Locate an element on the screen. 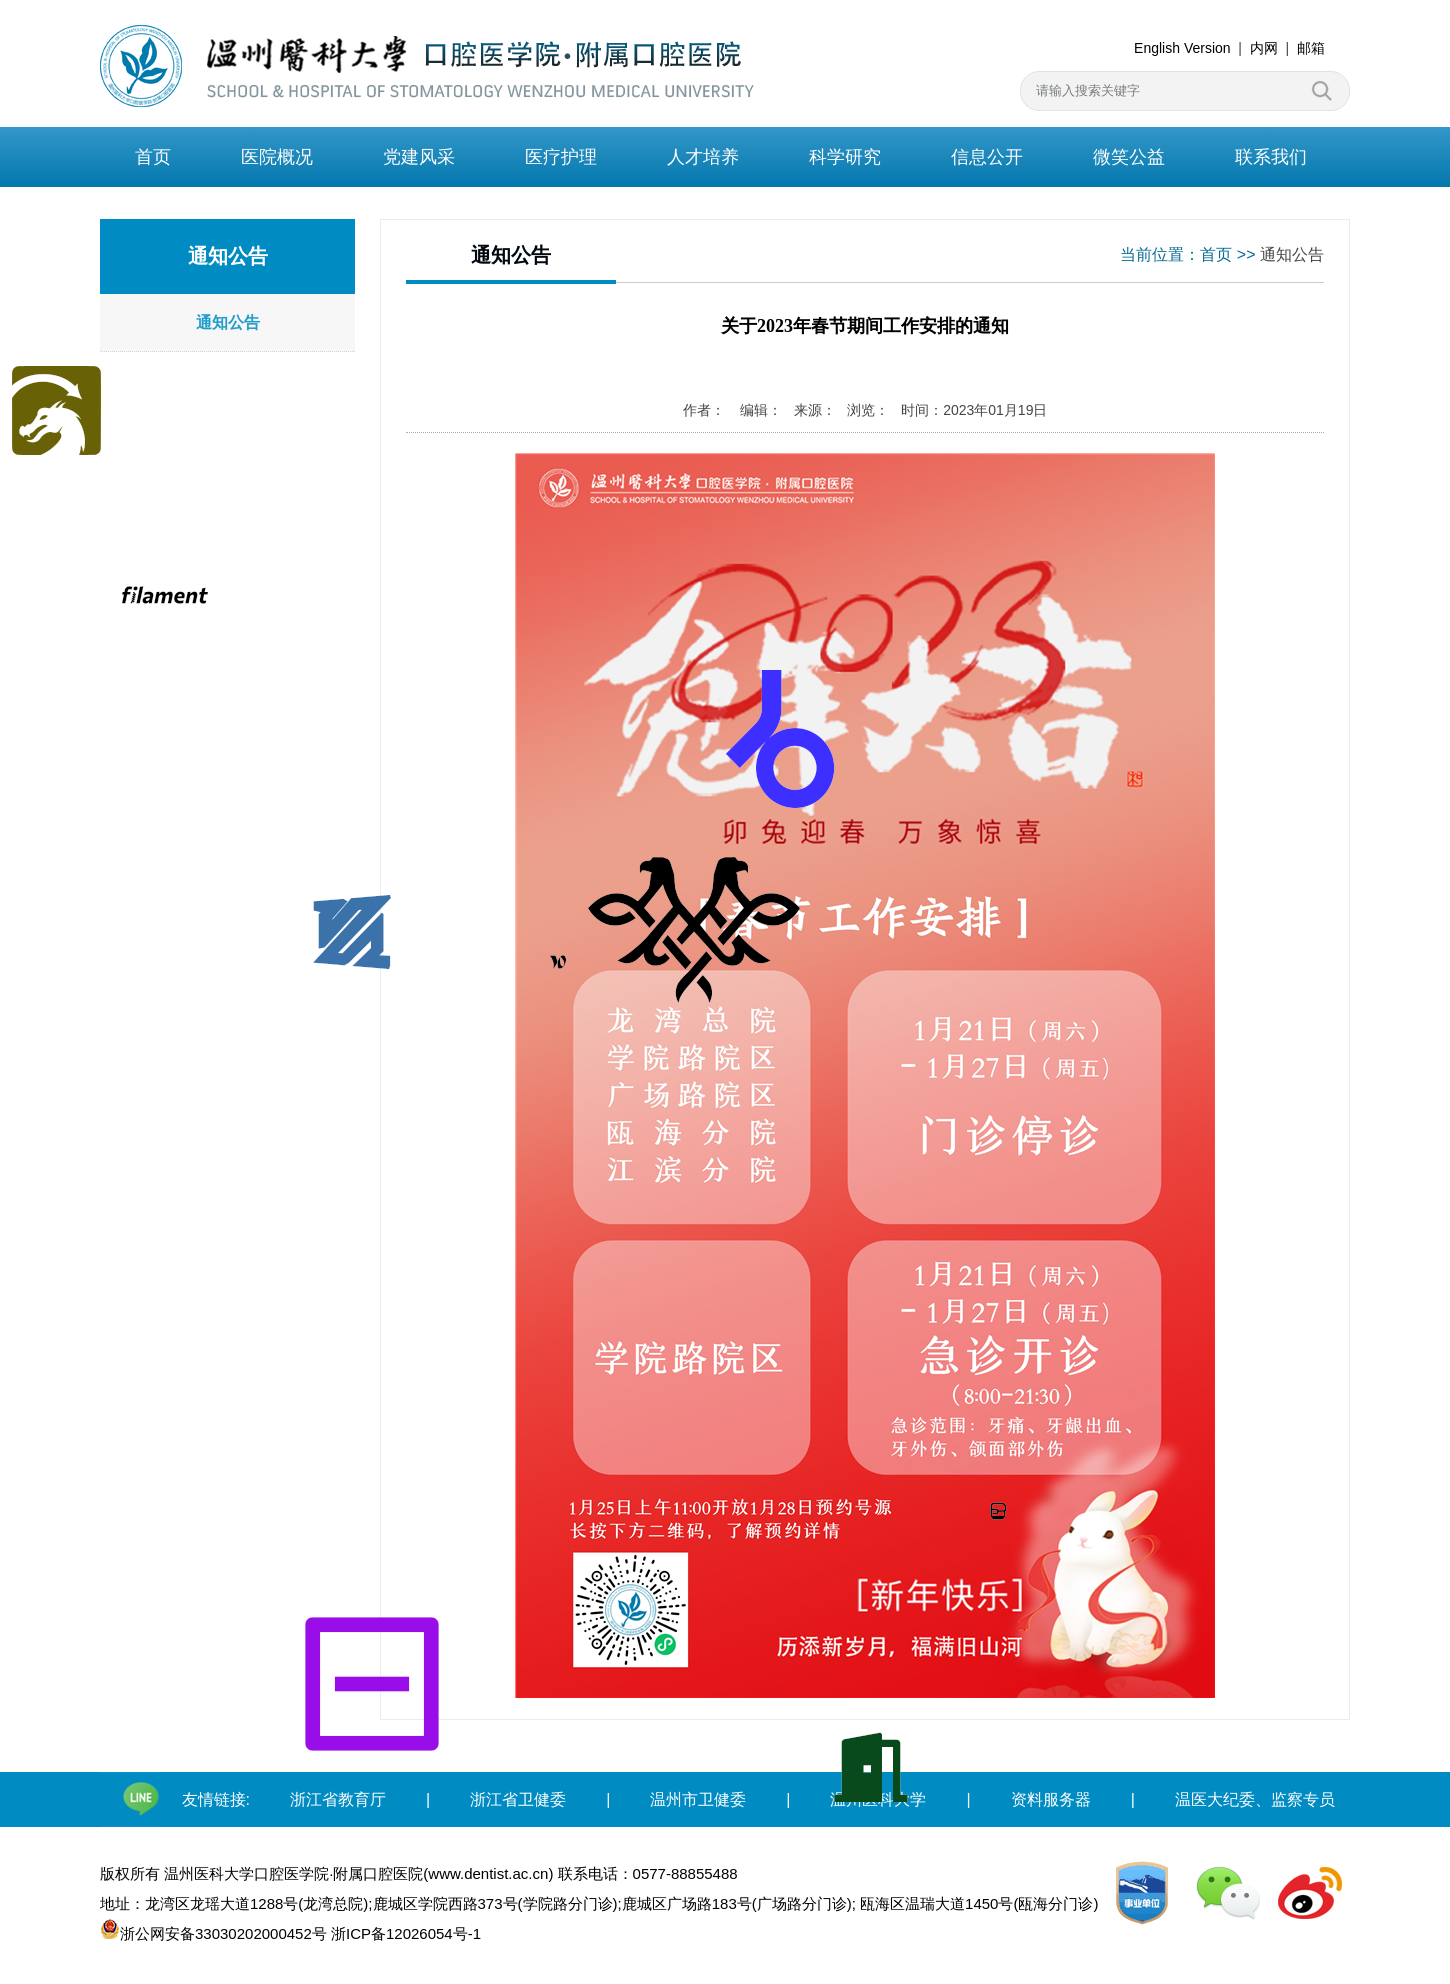  visit welcome to the jungle job platform is located at coordinates (558, 962).